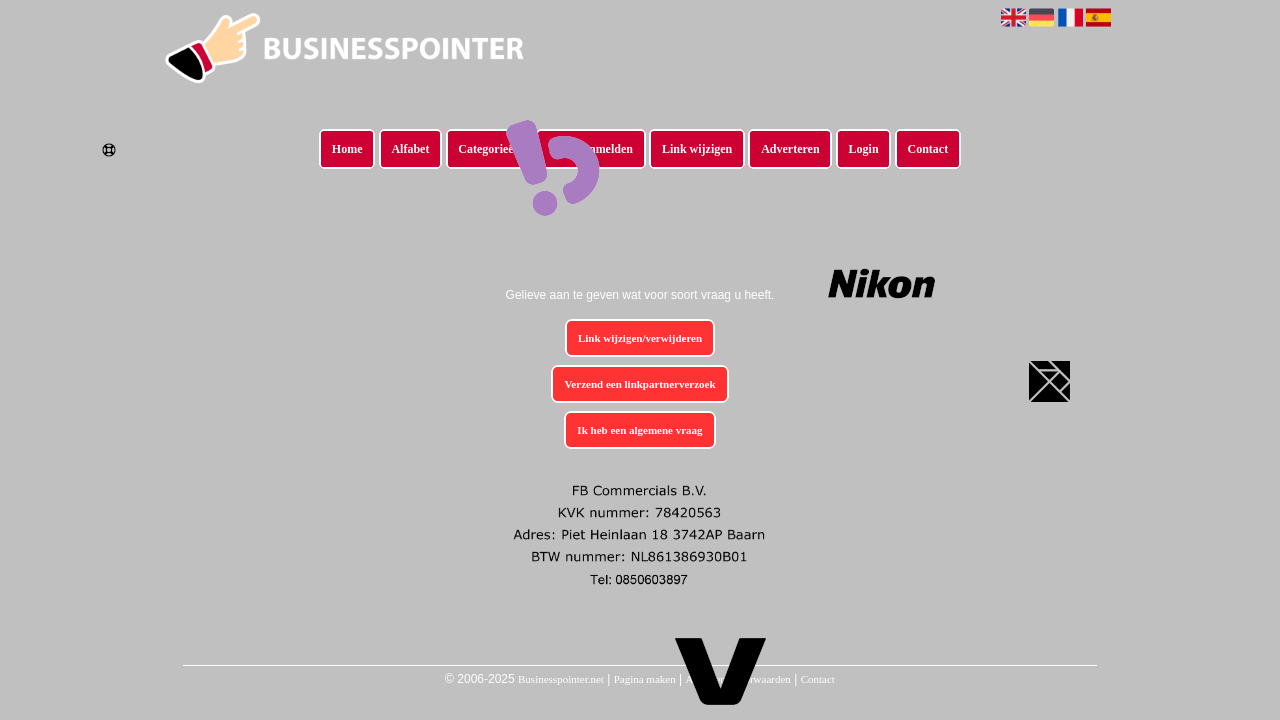  I want to click on open the Bukalapak app, so click(553, 168).